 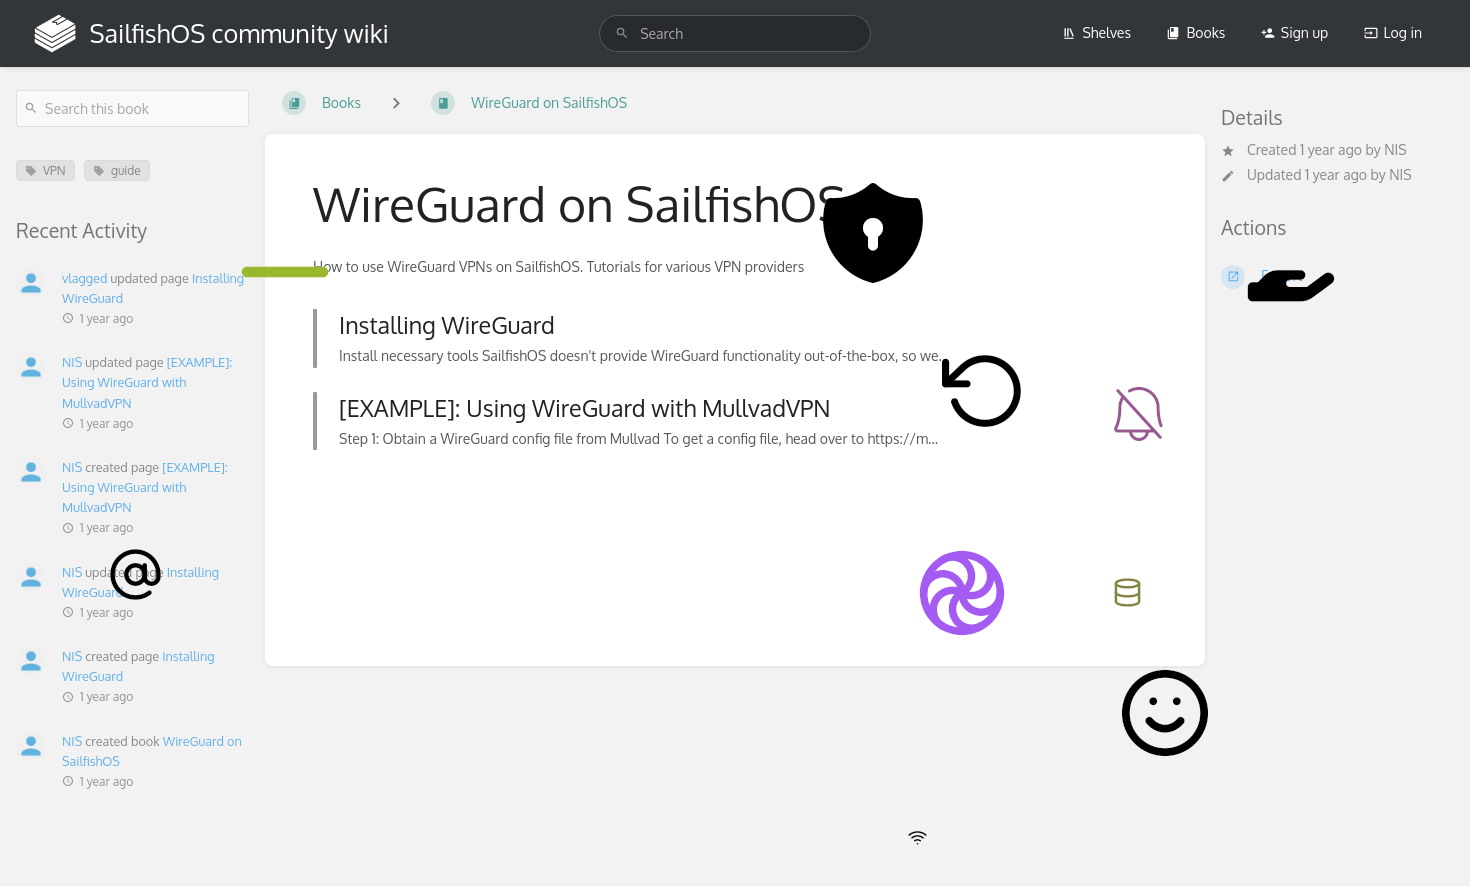 I want to click on indicates content is loading, so click(x=962, y=593).